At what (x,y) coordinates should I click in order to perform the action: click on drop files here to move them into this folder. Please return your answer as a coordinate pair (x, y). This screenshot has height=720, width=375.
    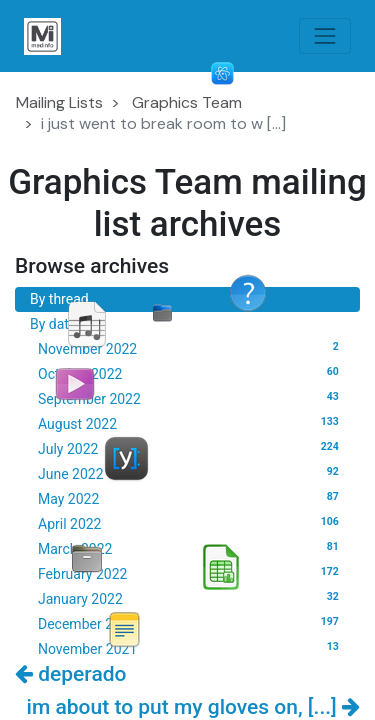
    Looking at the image, I should click on (162, 312).